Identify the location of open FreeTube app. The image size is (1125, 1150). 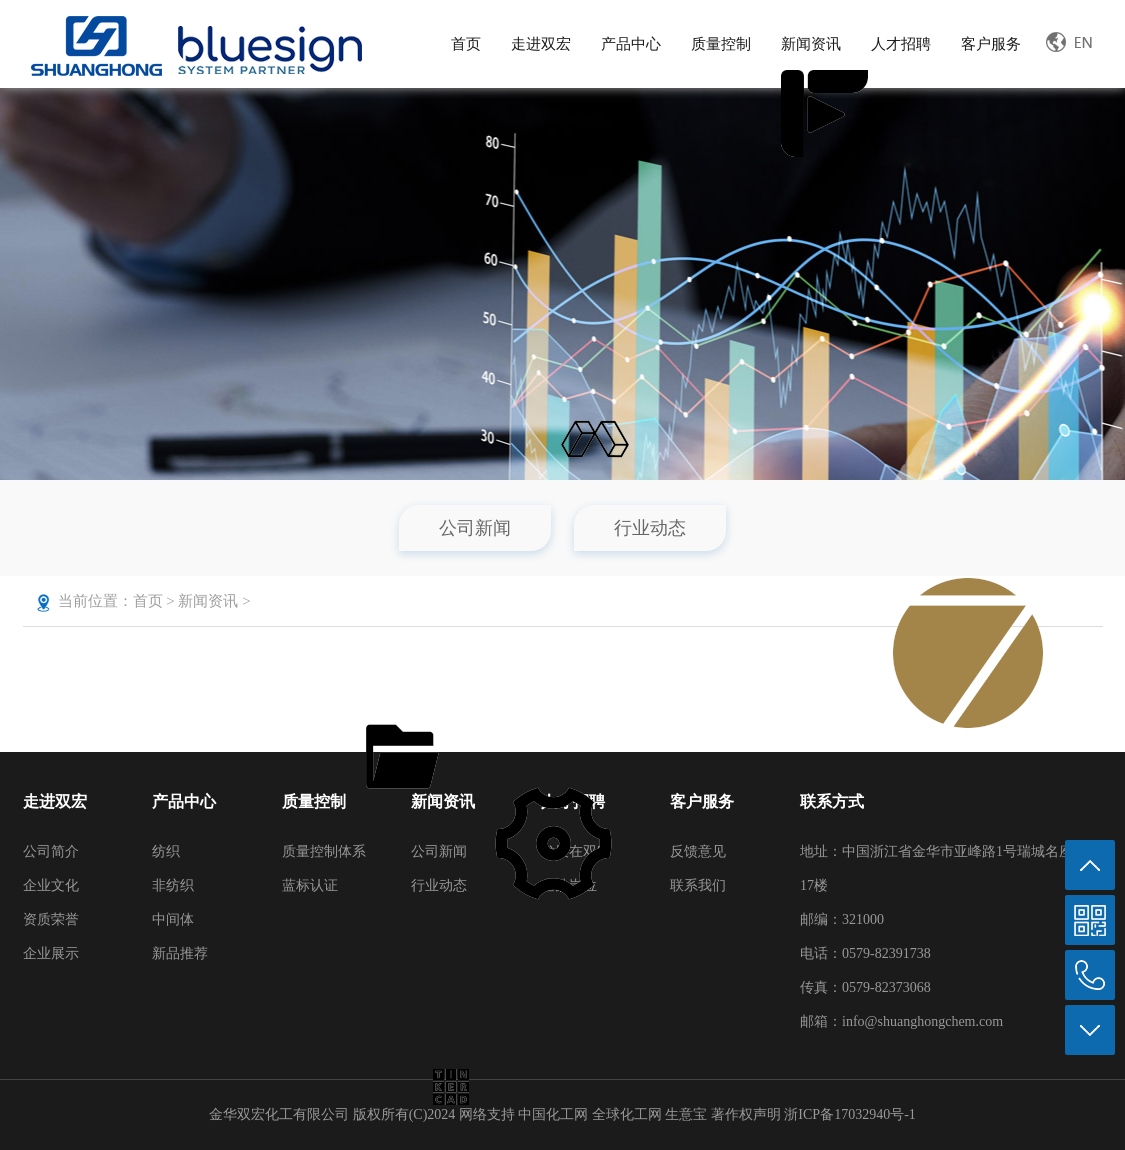
(824, 113).